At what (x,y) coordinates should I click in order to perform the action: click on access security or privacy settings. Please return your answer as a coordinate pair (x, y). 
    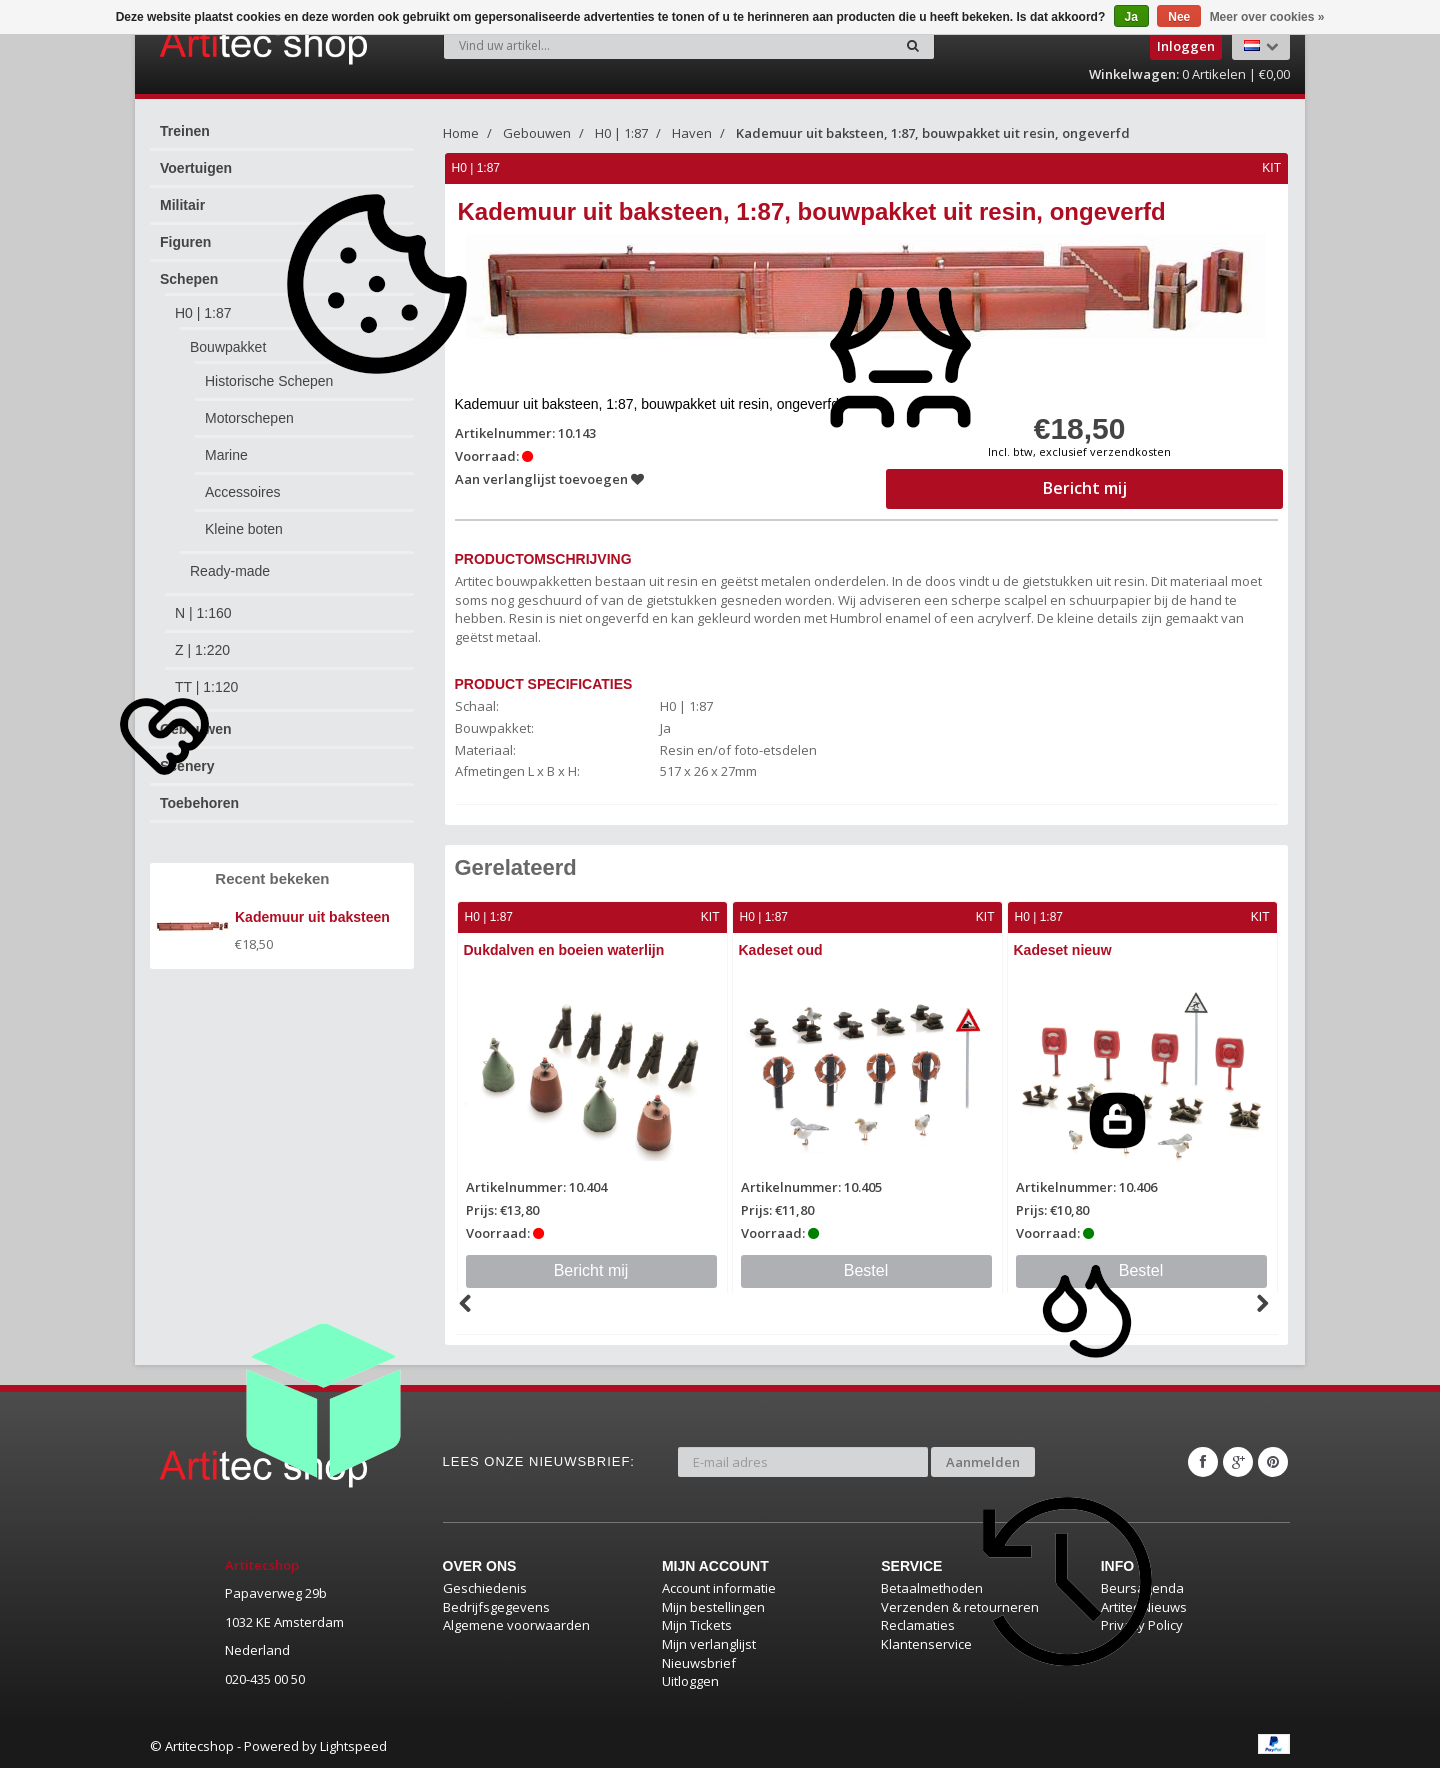
    Looking at the image, I should click on (1117, 1120).